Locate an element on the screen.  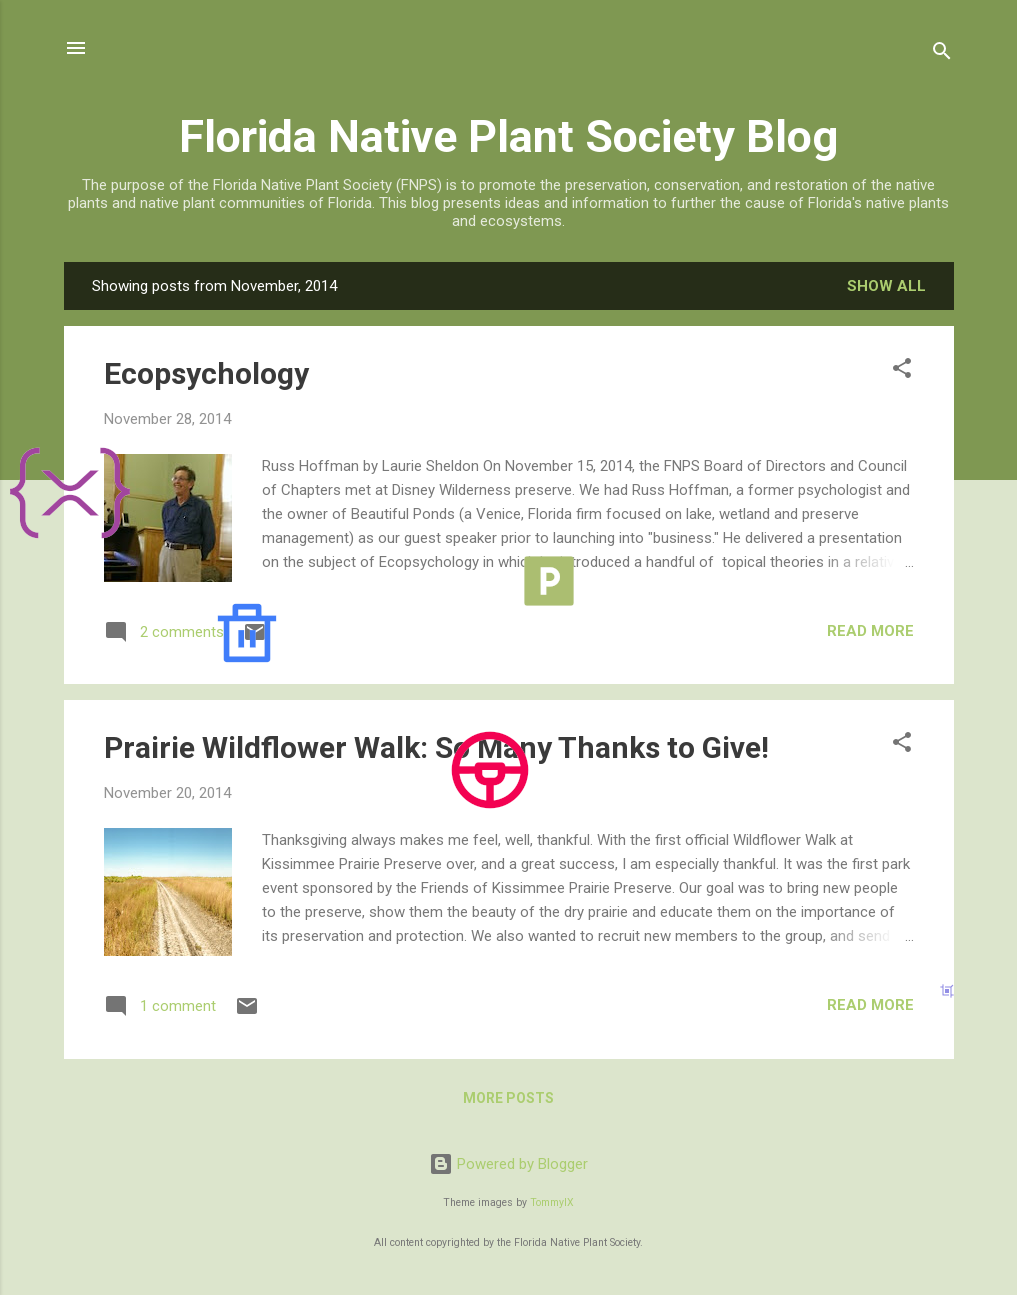
crop an image or photo is located at coordinates (947, 991).